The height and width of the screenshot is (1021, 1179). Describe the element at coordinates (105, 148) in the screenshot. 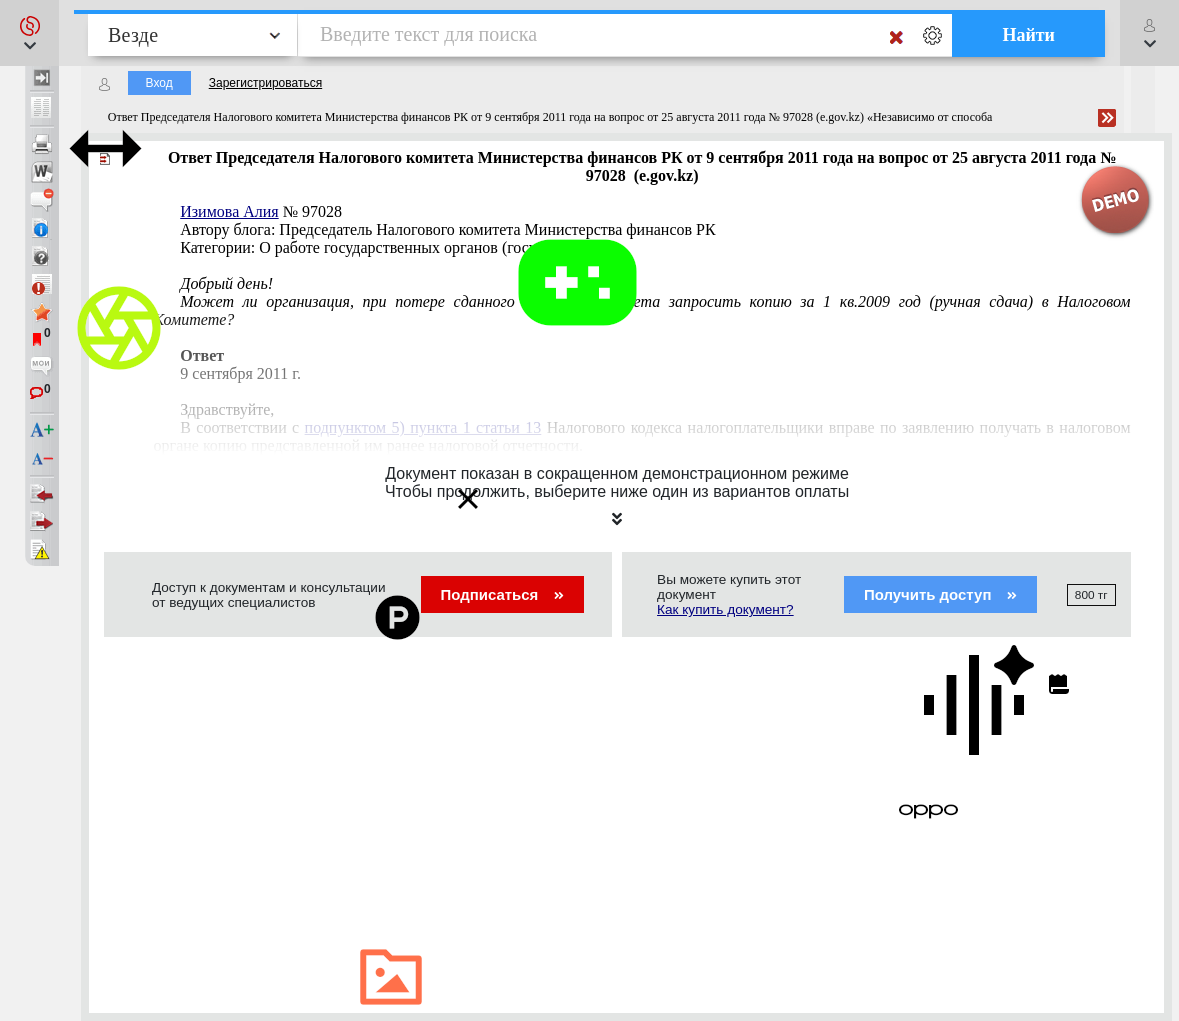

I see `expand content horizontally` at that location.